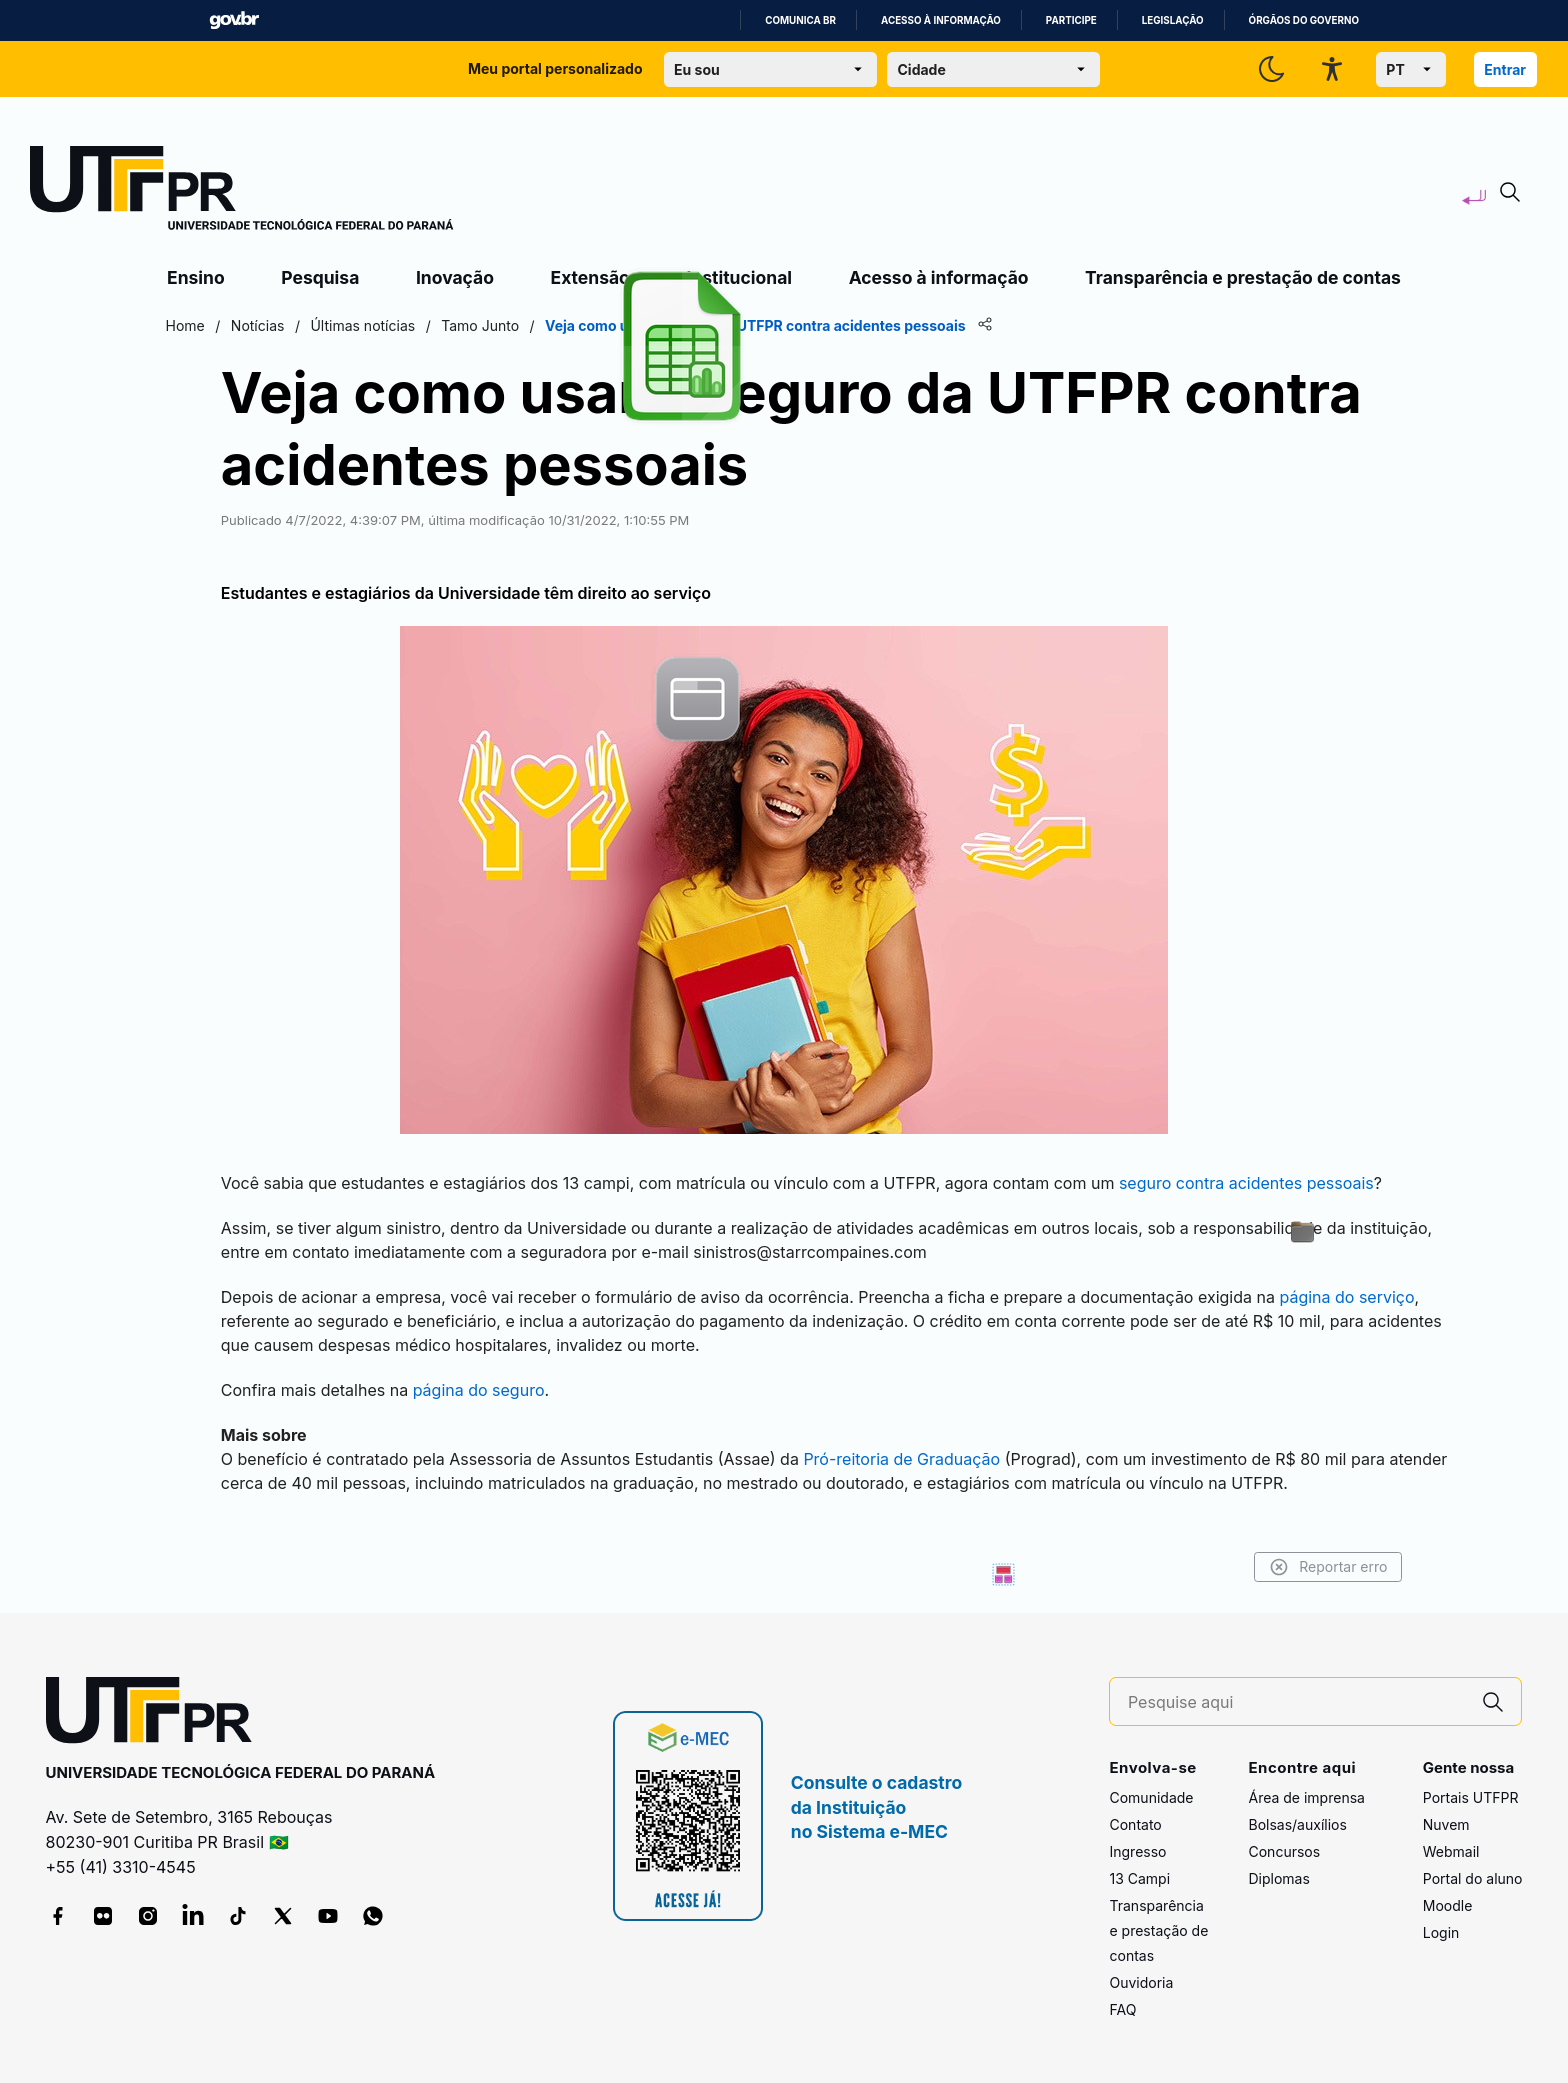 The height and width of the screenshot is (2083, 1568). Describe the element at coordinates (697, 700) in the screenshot. I see `customize window decoration and title bar appearance` at that location.